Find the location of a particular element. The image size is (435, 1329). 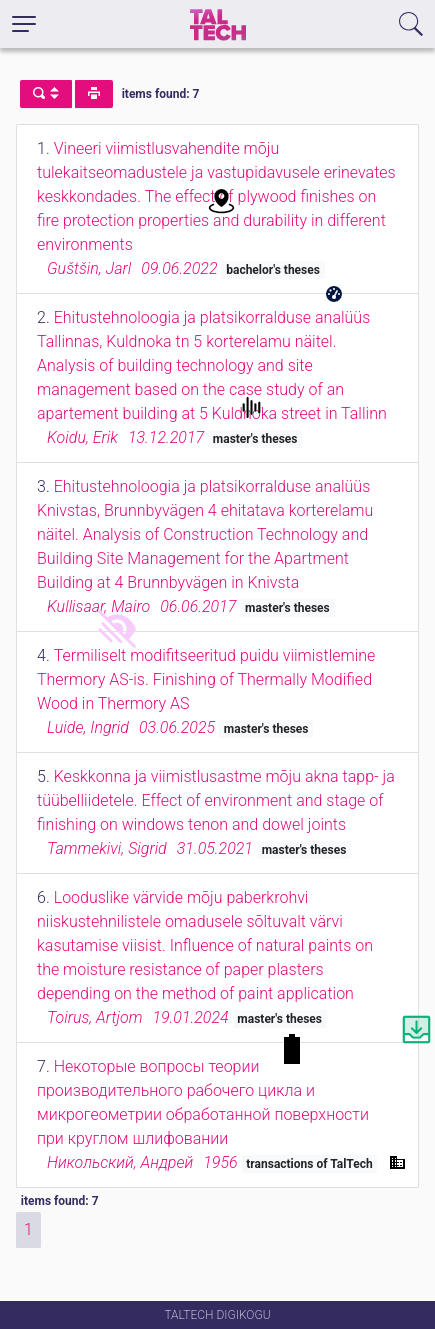

download file to inbox or tray is located at coordinates (416, 1029).